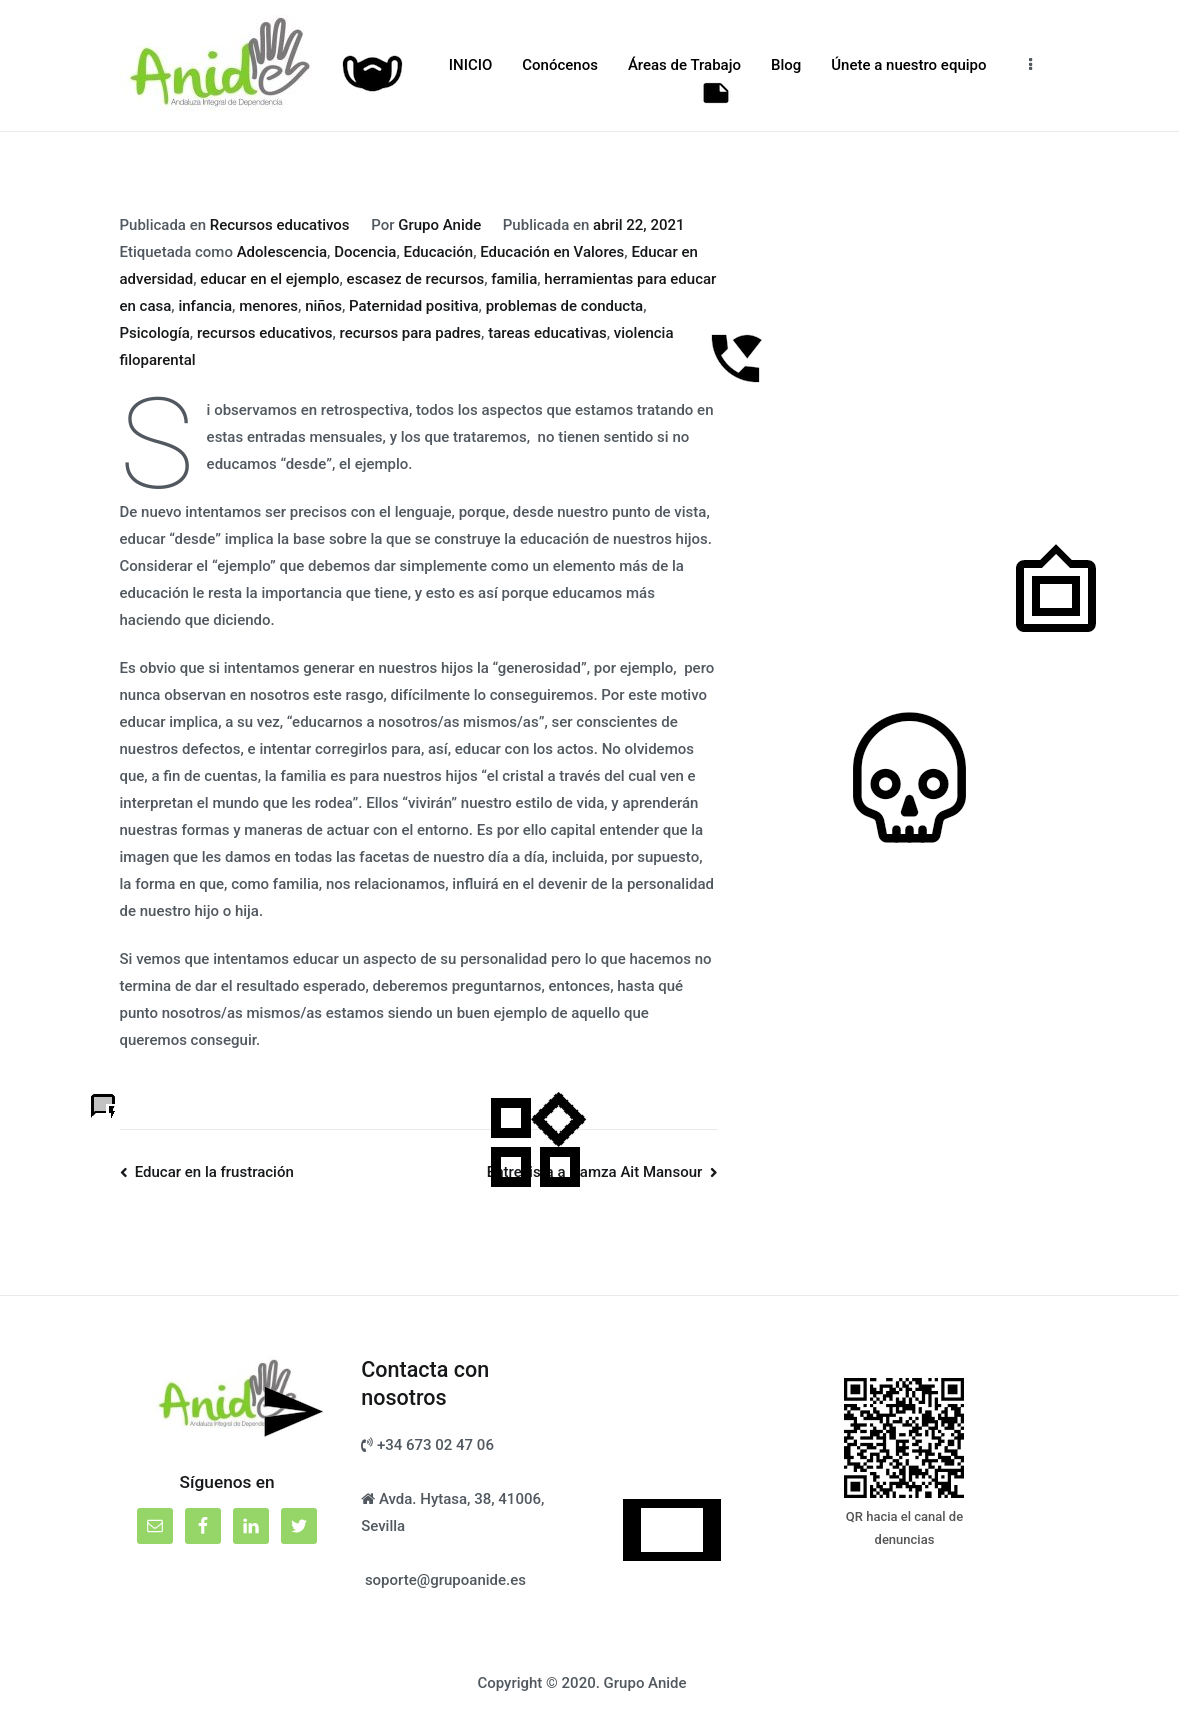  What do you see at coordinates (1056, 592) in the screenshot?
I see `view framed photos or artwork` at bounding box center [1056, 592].